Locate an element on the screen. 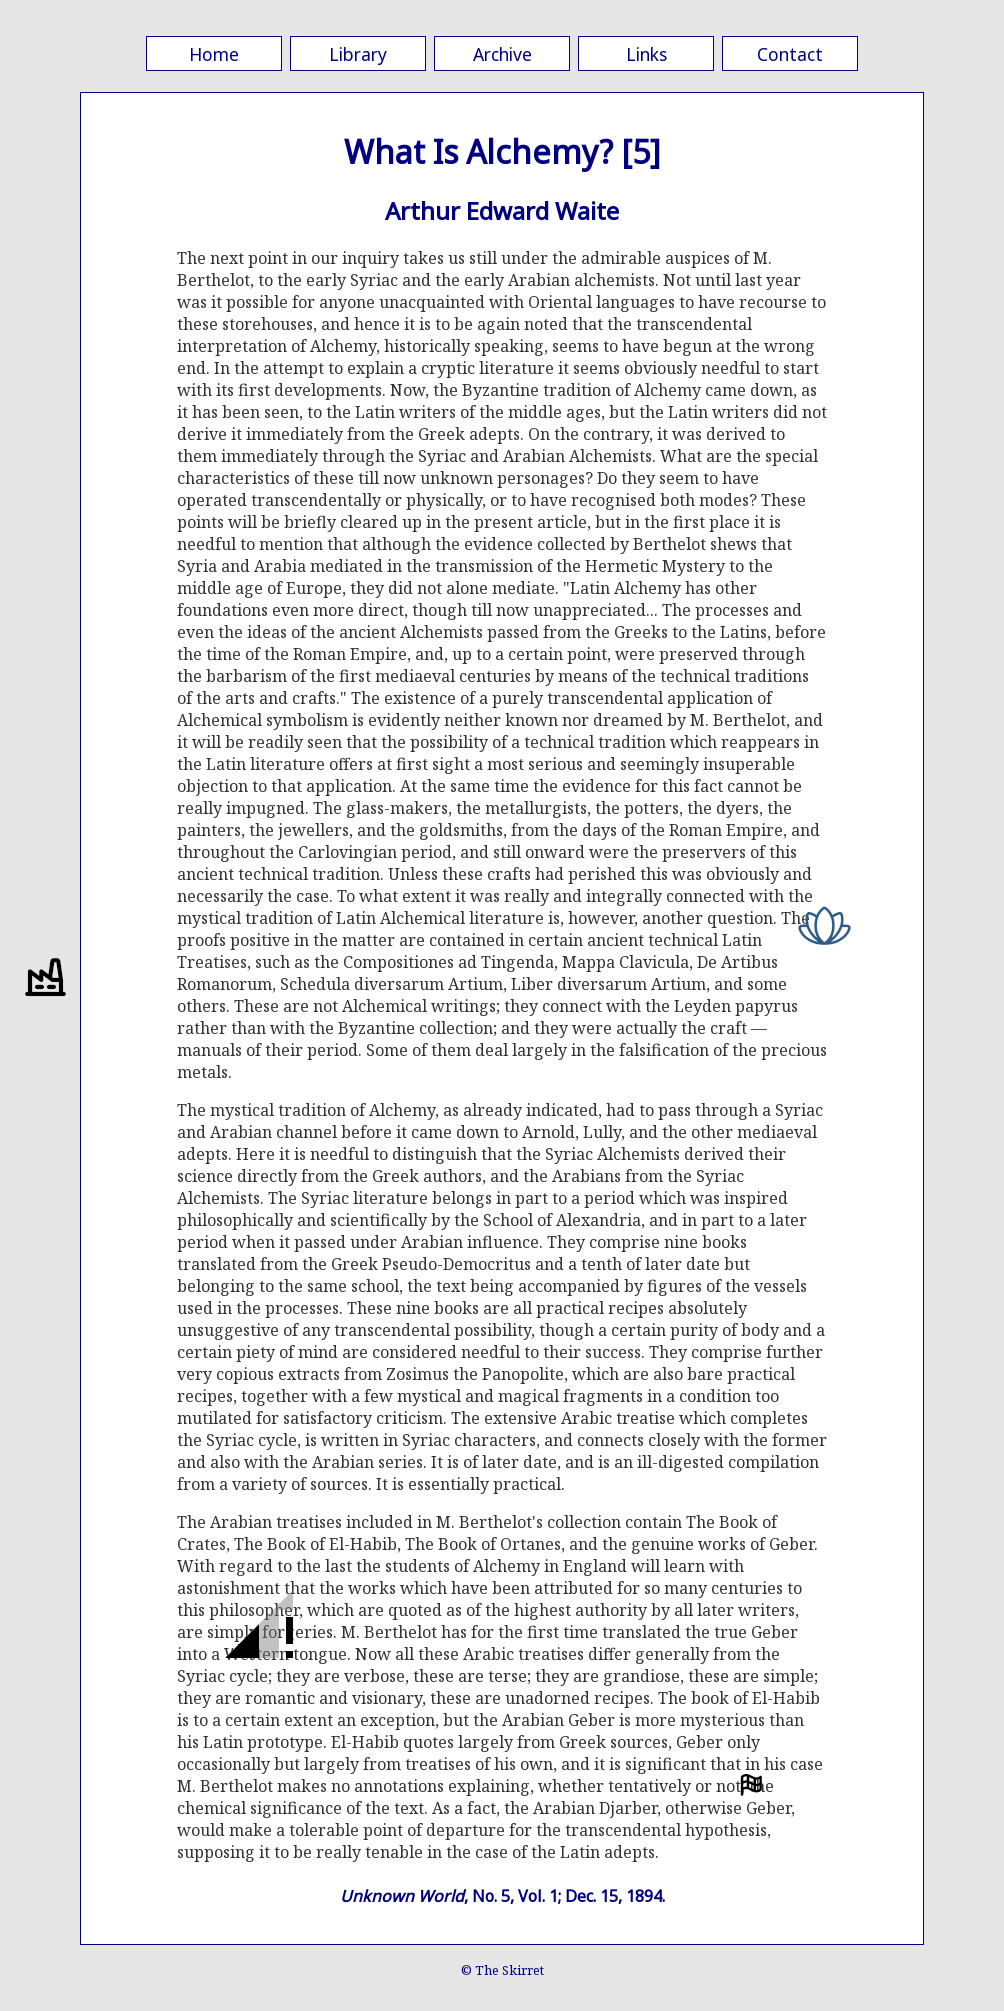 Image resolution: width=1004 pixels, height=2011 pixels. indicates a finish line or goal completion is located at coordinates (750, 1784).